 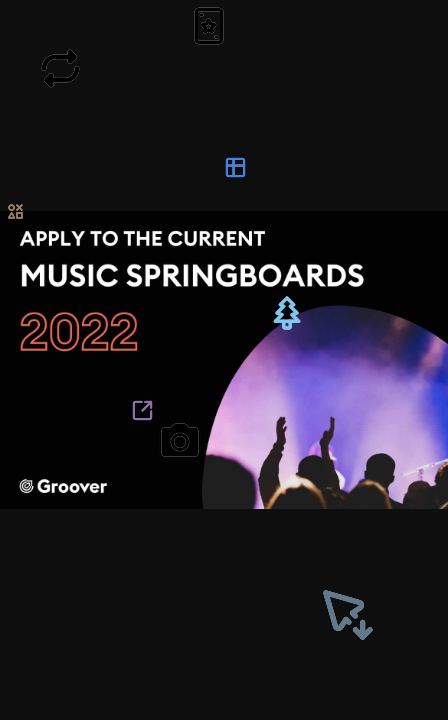 I want to click on open camera to take a photo, so click(x=180, y=442).